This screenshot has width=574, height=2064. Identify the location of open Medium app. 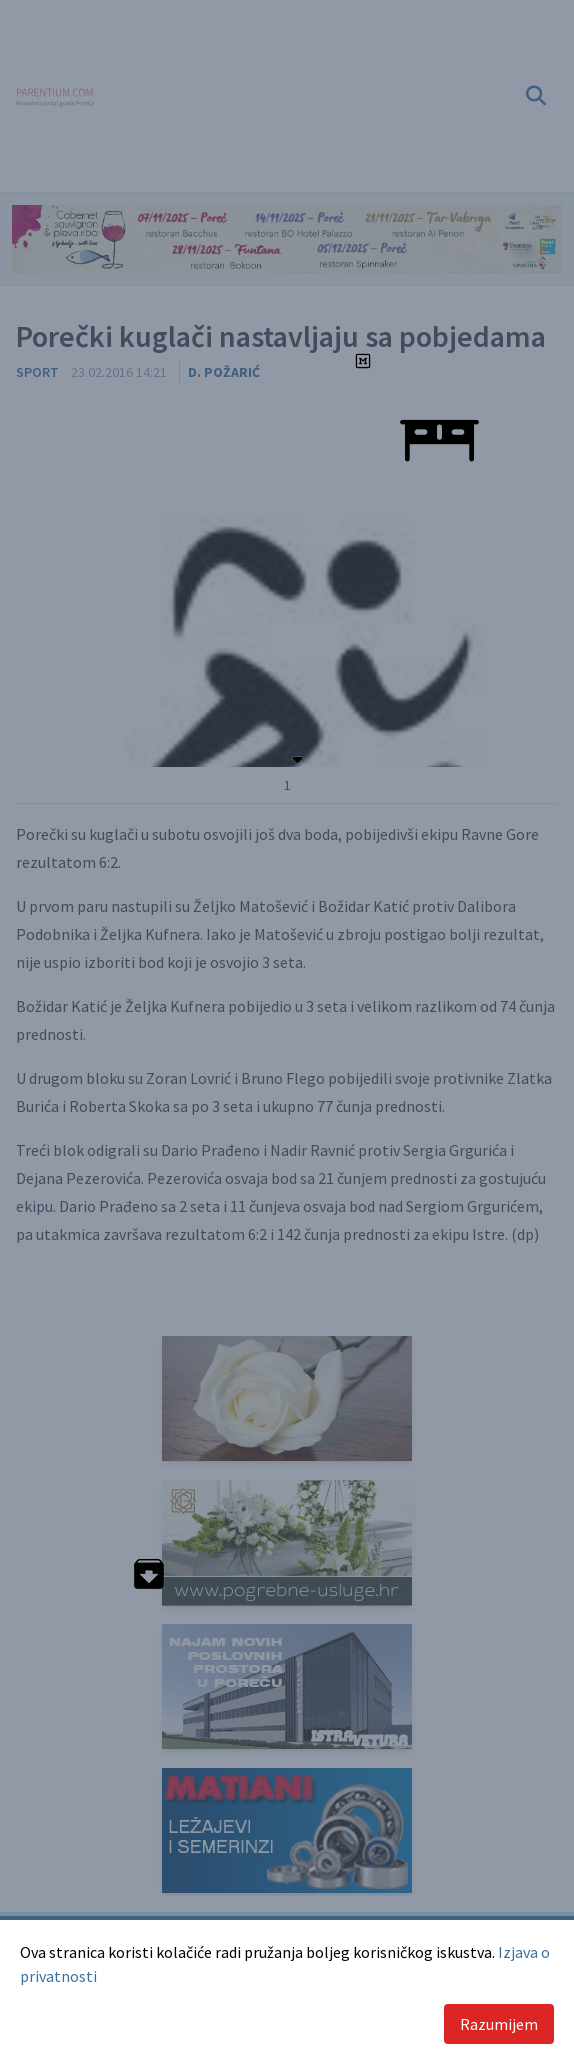
(363, 361).